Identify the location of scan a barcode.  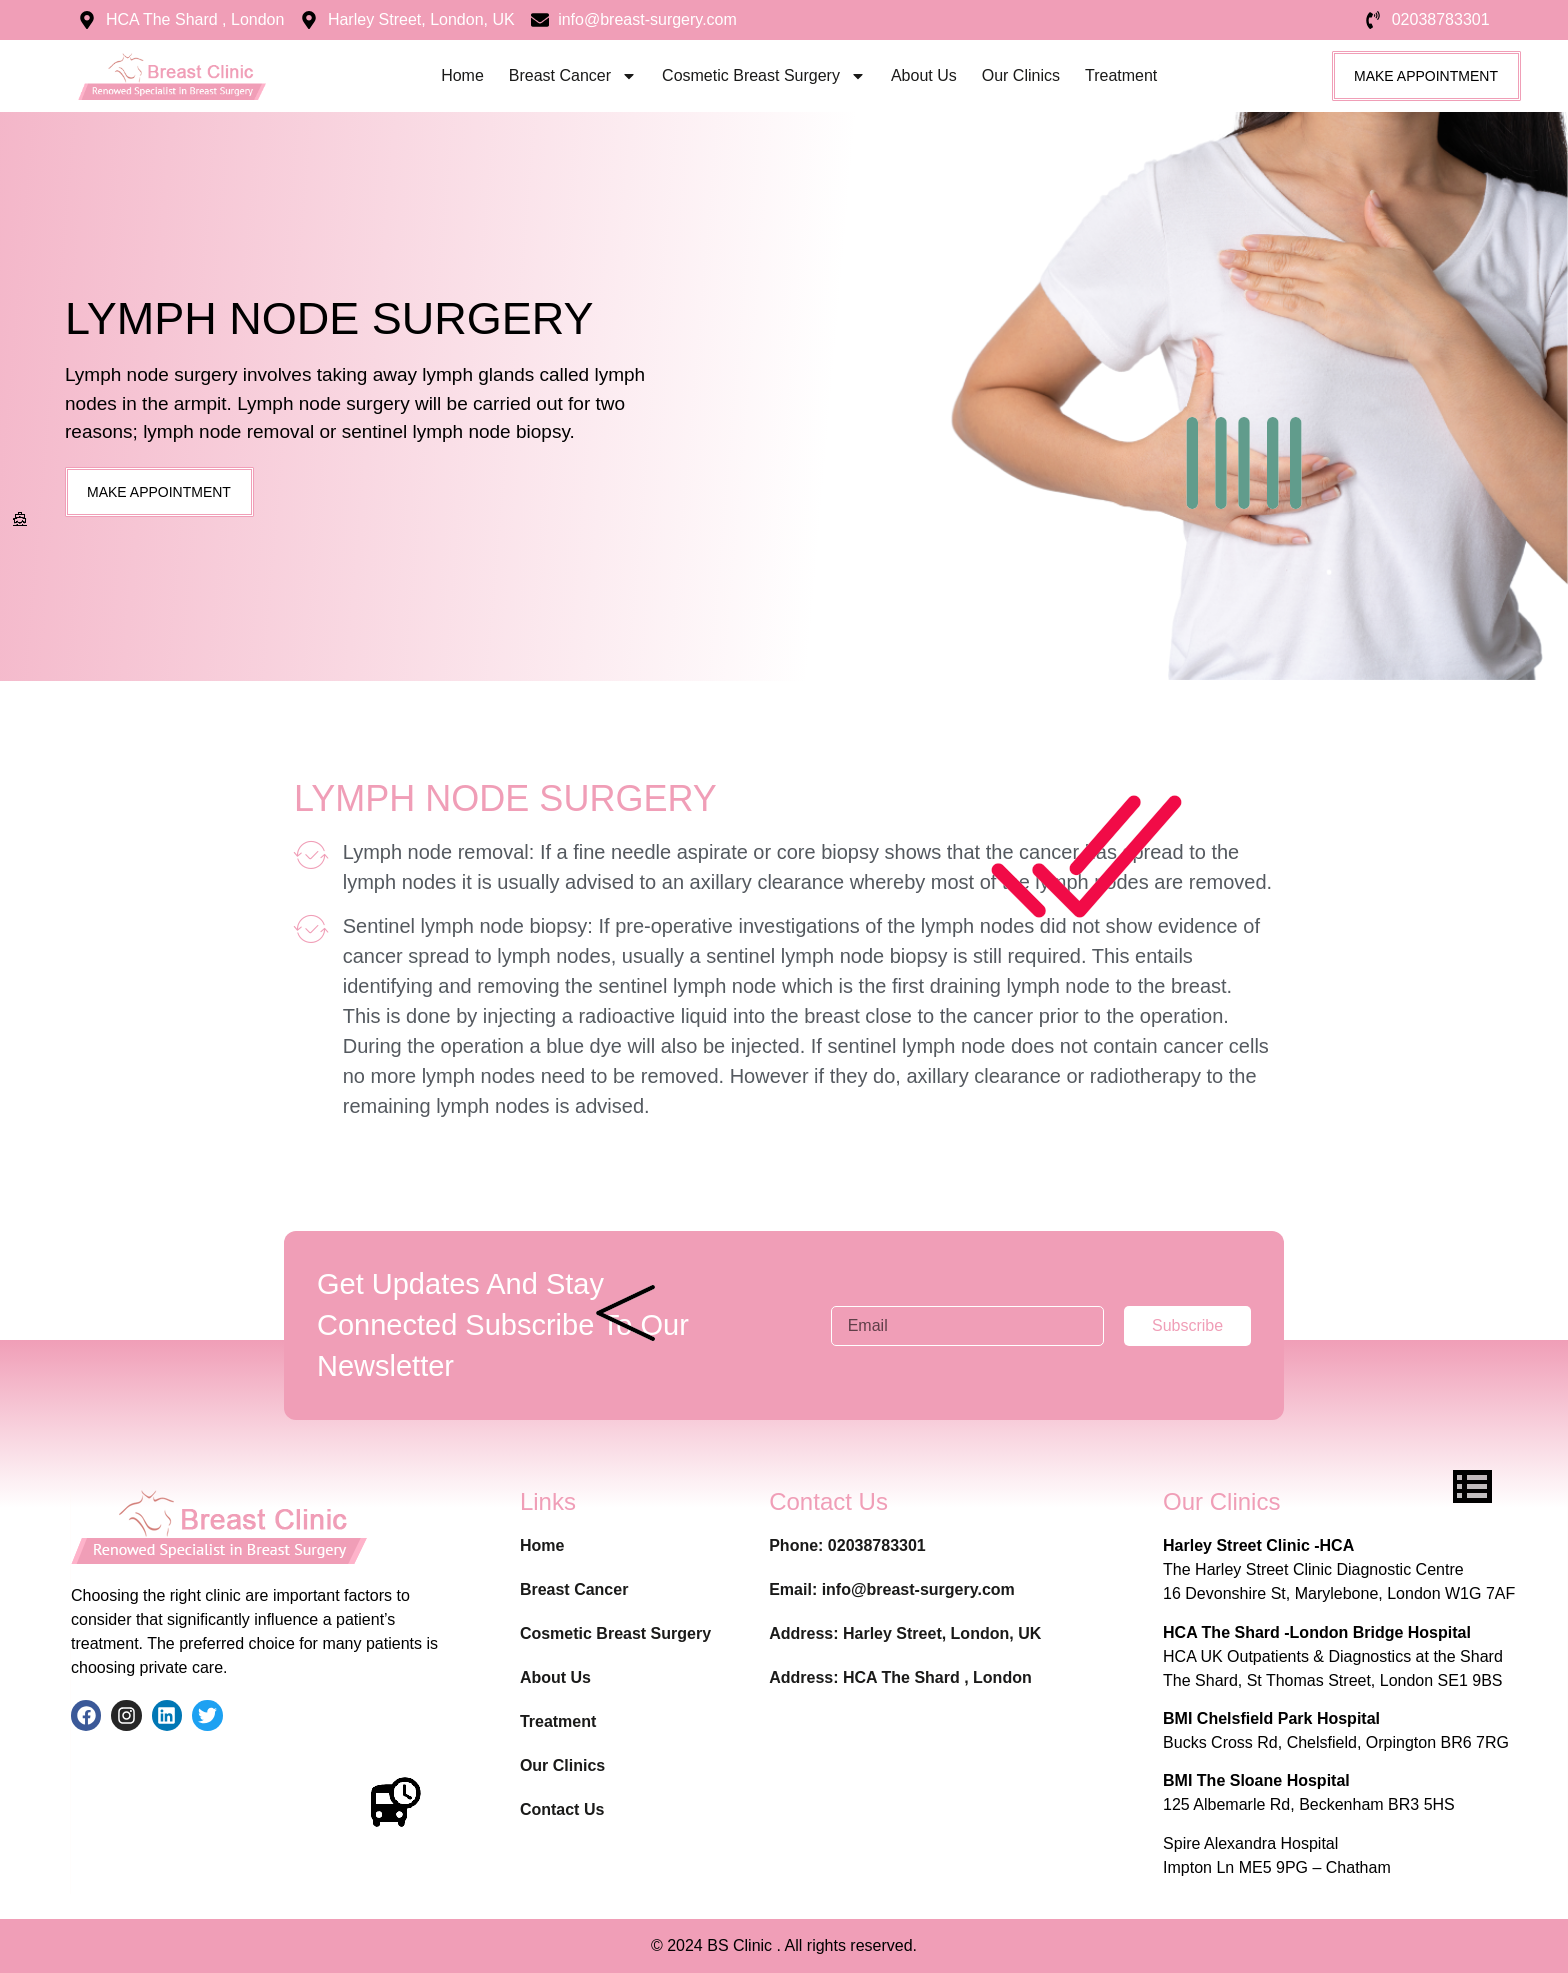
(1244, 463).